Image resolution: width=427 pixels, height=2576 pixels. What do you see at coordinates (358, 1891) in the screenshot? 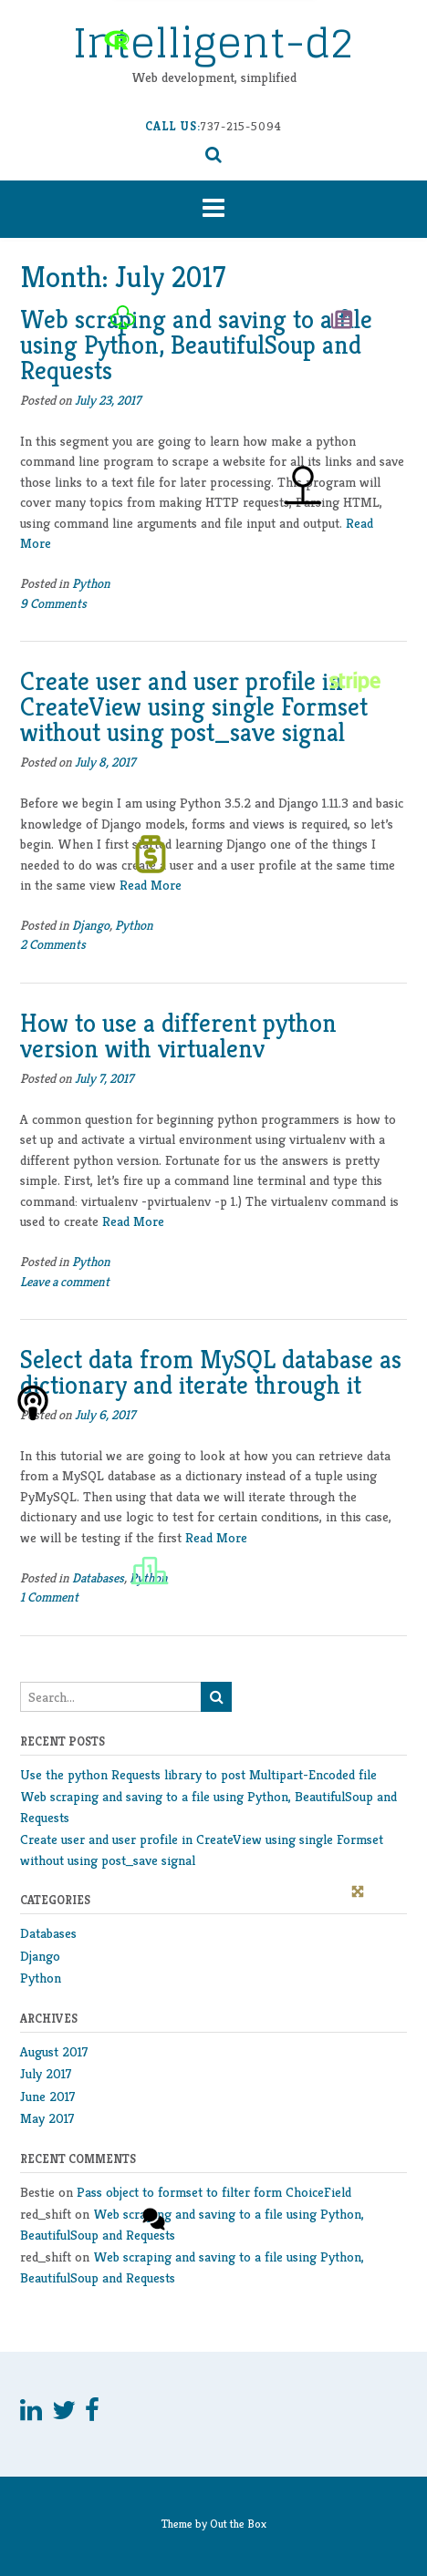
I see `expand to fullscreen mode` at bounding box center [358, 1891].